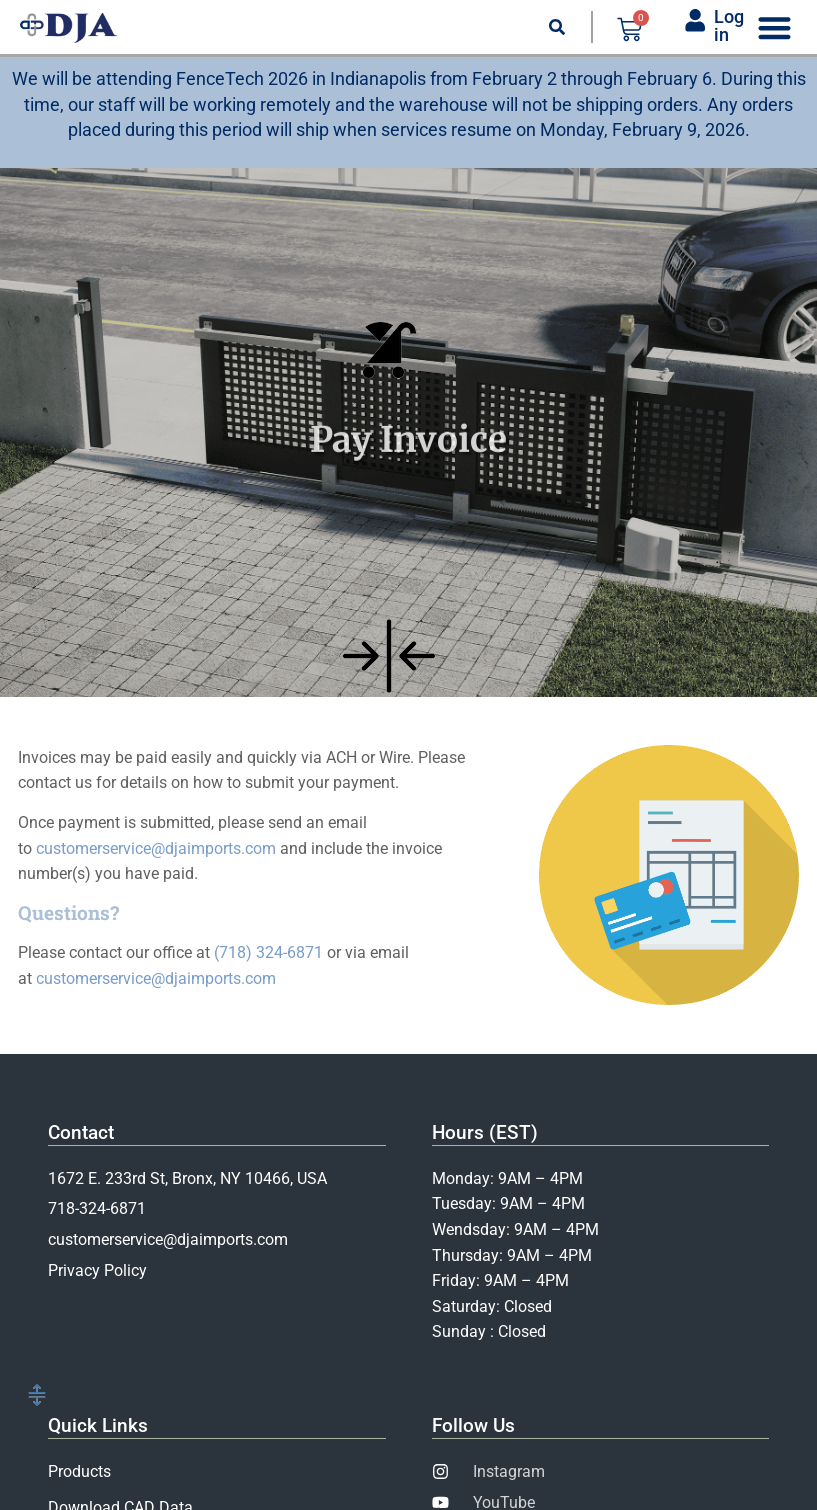 This screenshot has width=817, height=1510. I want to click on indicates stroller-friendly or family amenities available, so click(386, 348).